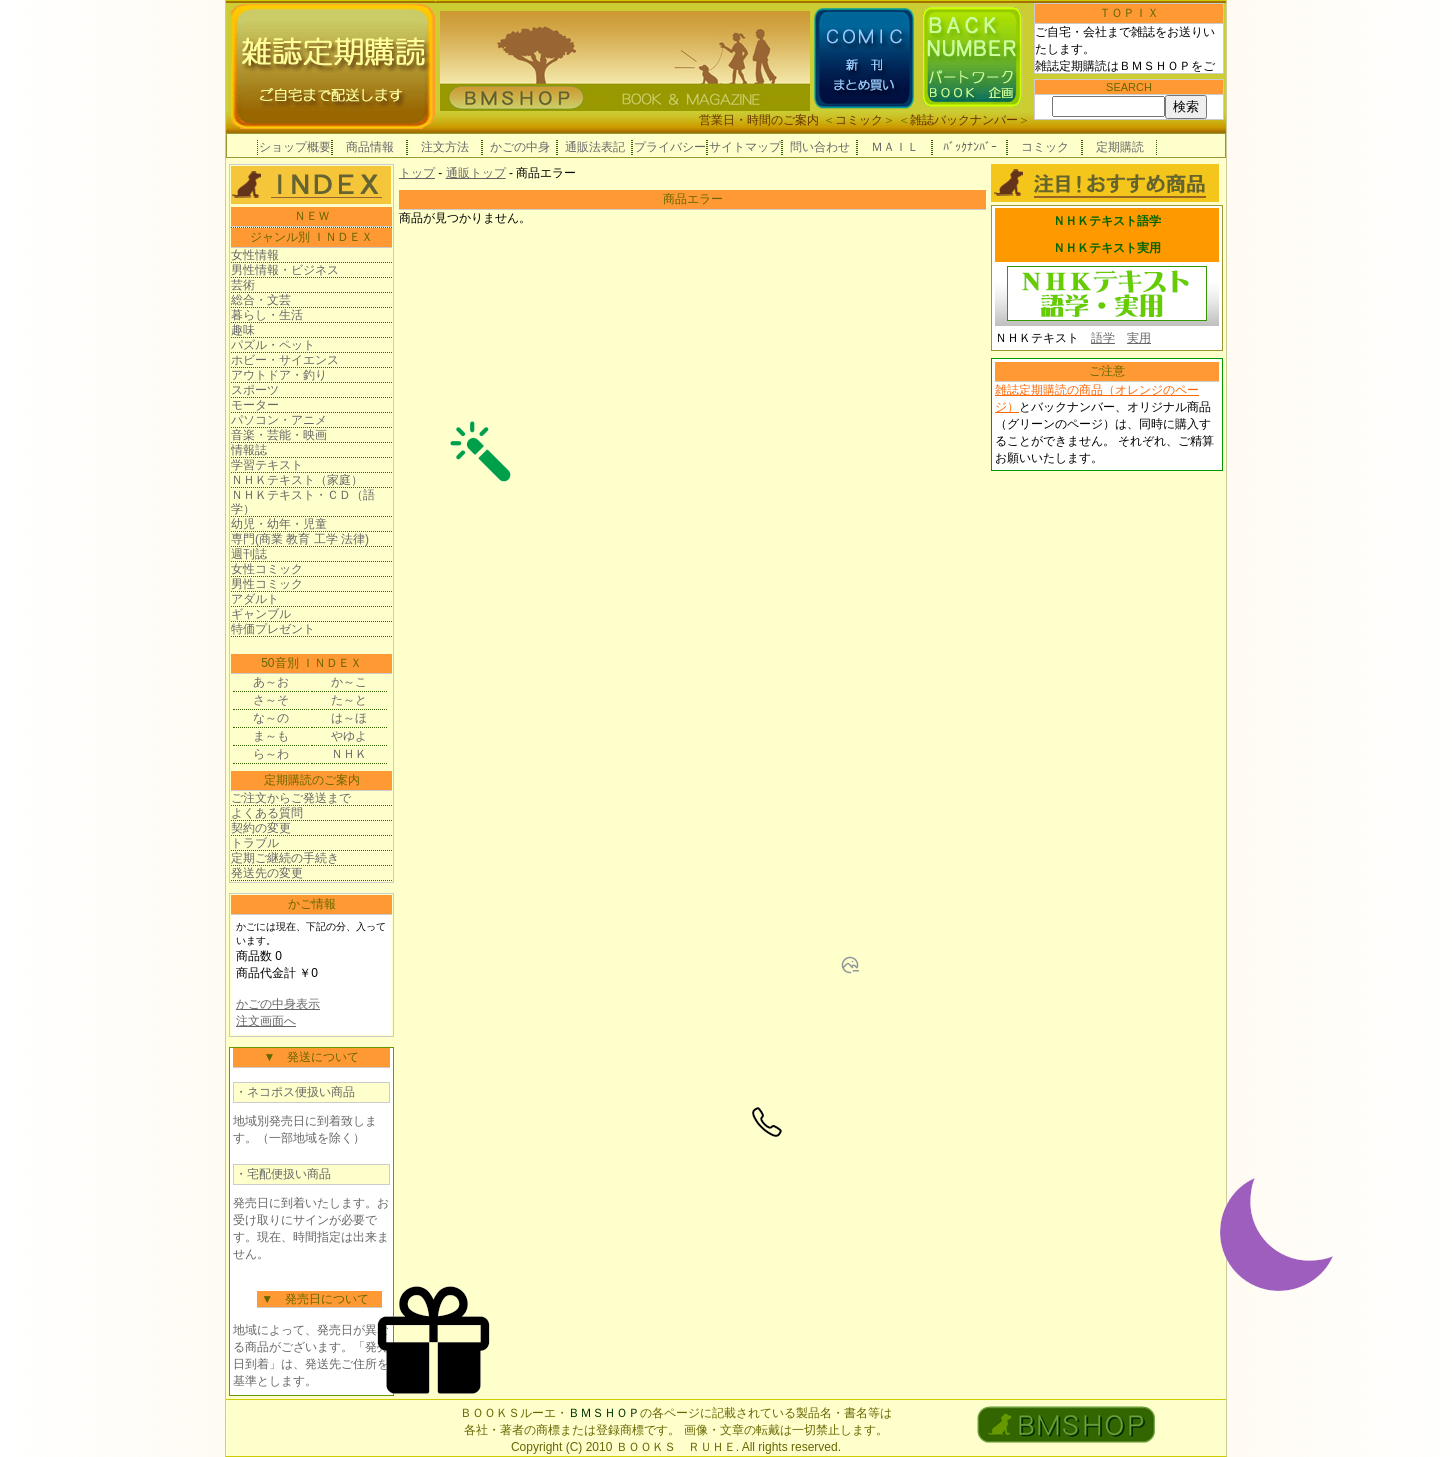  I want to click on view or redeem a gift, so click(433, 1346).